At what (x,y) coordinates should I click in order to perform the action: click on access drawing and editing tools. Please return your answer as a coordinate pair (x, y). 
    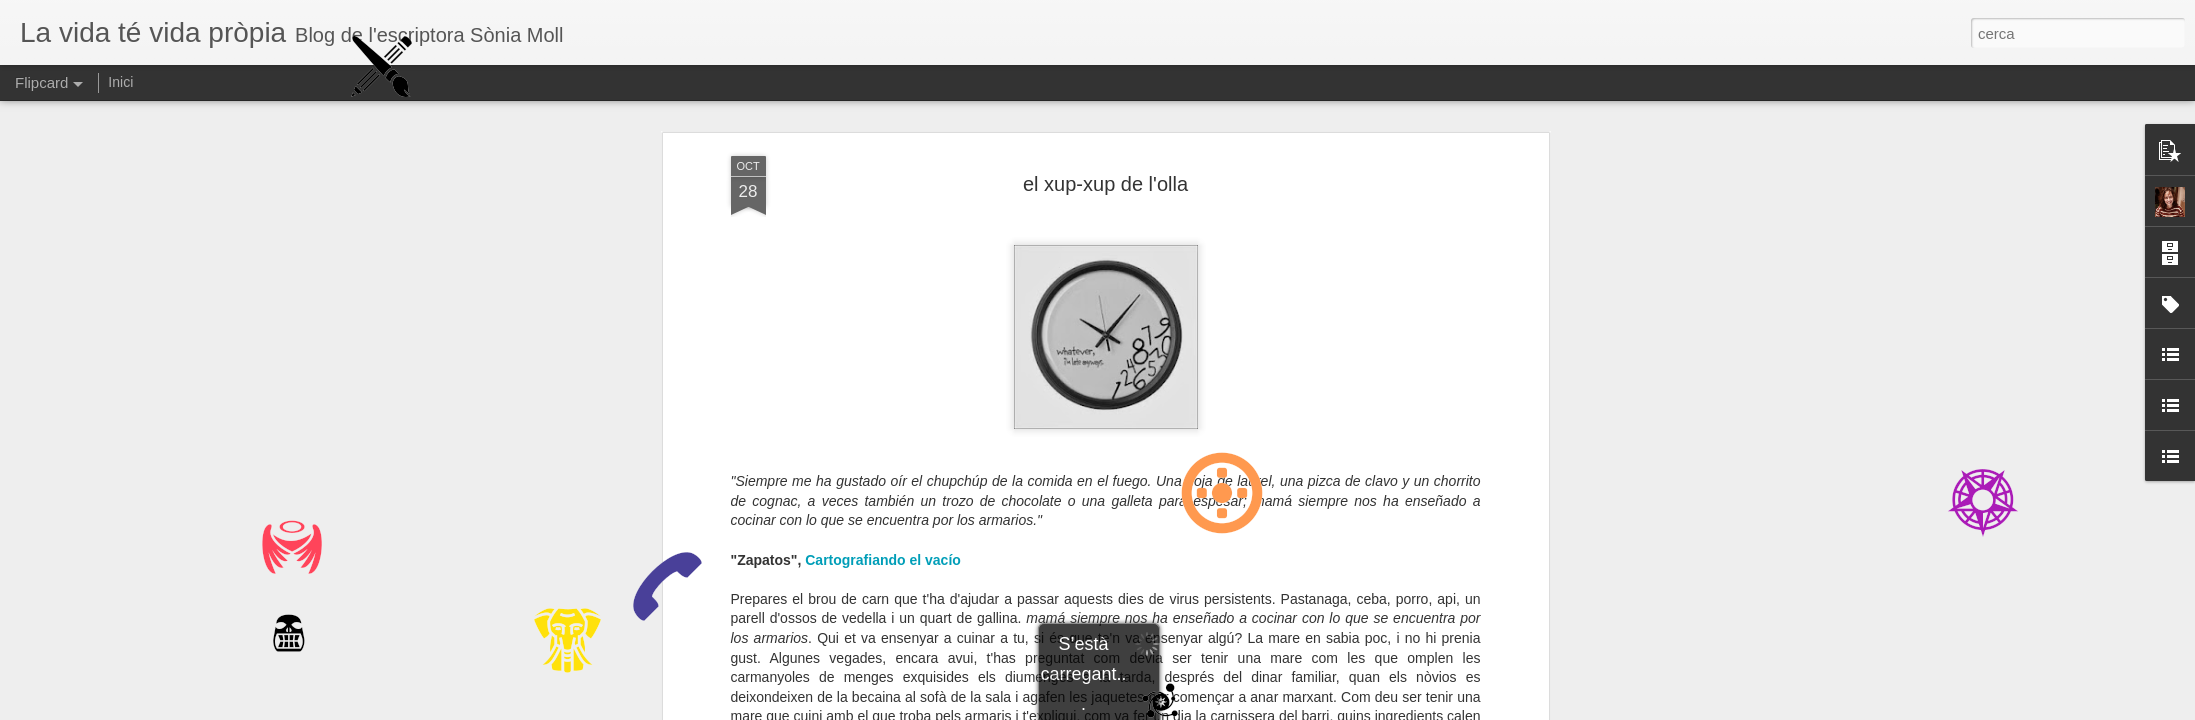
    Looking at the image, I should click on (381, 66).